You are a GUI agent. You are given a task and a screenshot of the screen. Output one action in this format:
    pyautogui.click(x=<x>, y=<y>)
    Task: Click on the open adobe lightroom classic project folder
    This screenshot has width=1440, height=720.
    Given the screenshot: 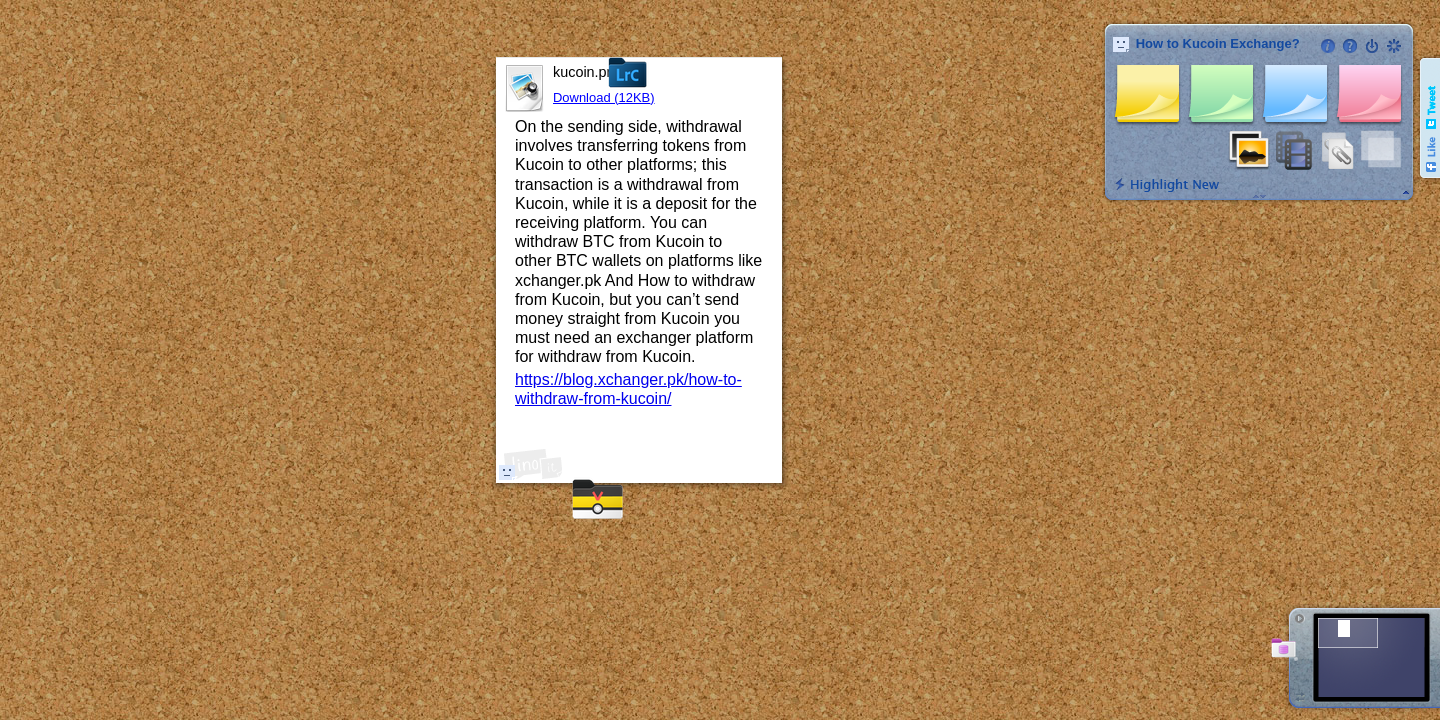 What is the action you would take?
    pyautogui.click(x=627, y=73)
    